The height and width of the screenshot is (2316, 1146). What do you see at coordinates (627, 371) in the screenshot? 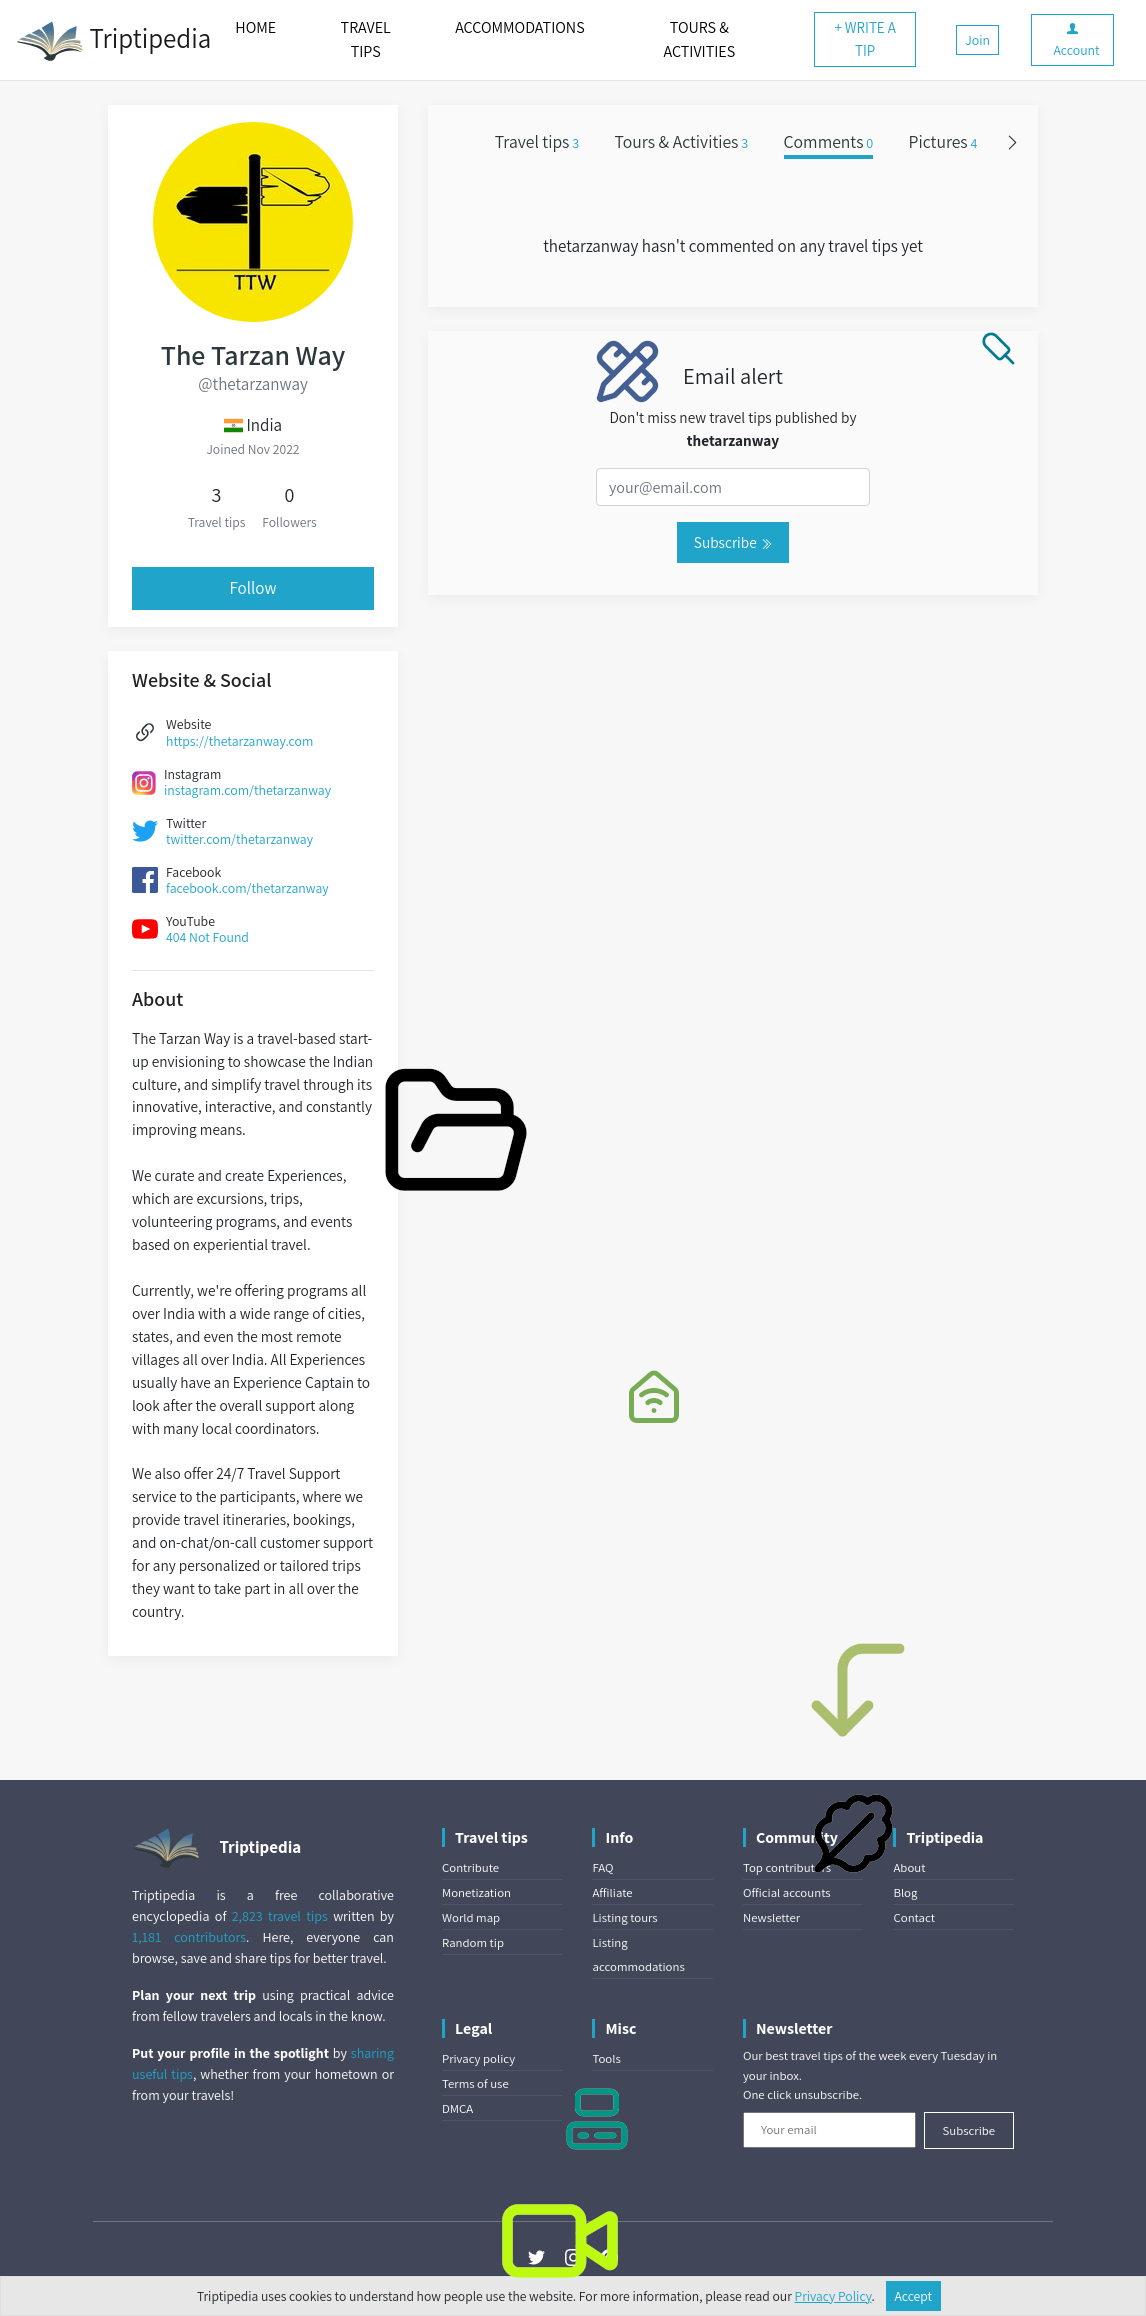
I see `access design or editing tools` at bounding box center [627, 371].